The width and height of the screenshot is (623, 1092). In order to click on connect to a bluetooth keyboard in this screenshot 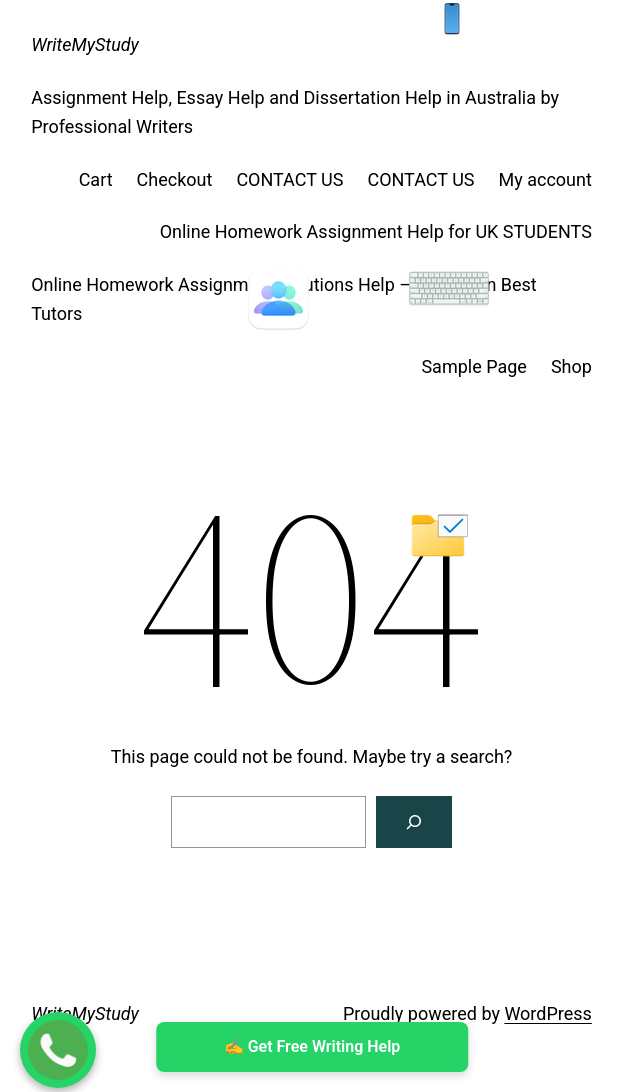, I will do `click(449, 288)`.